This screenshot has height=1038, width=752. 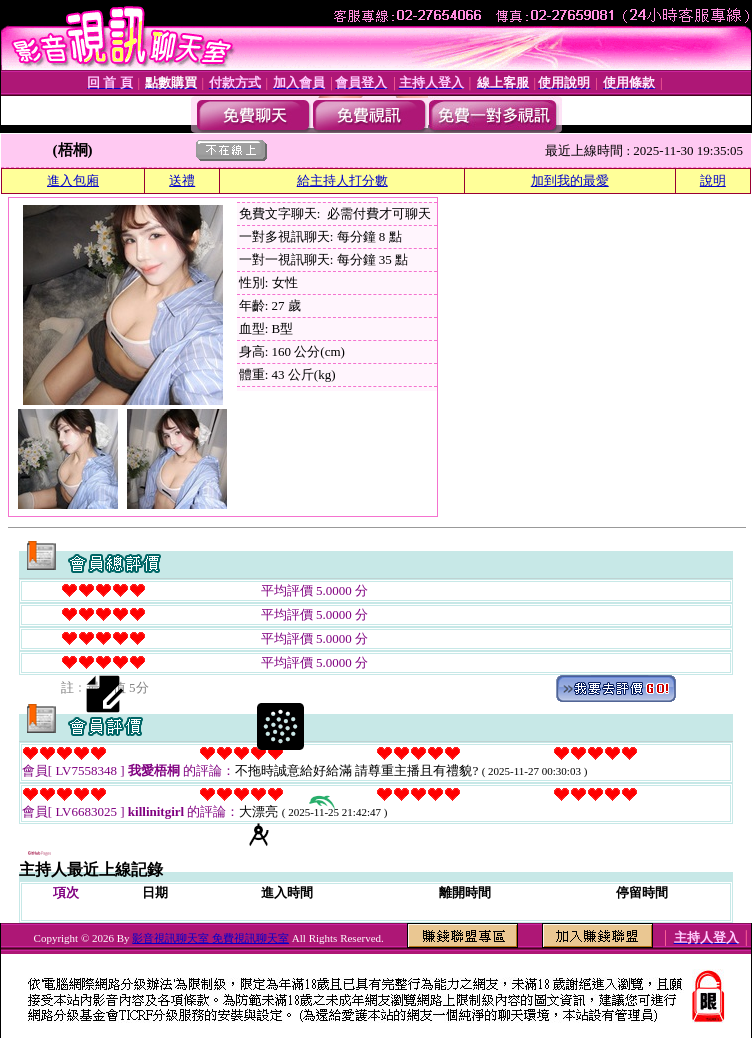 I want to click on access github pages hosting settings, so click(x=39, y=853).